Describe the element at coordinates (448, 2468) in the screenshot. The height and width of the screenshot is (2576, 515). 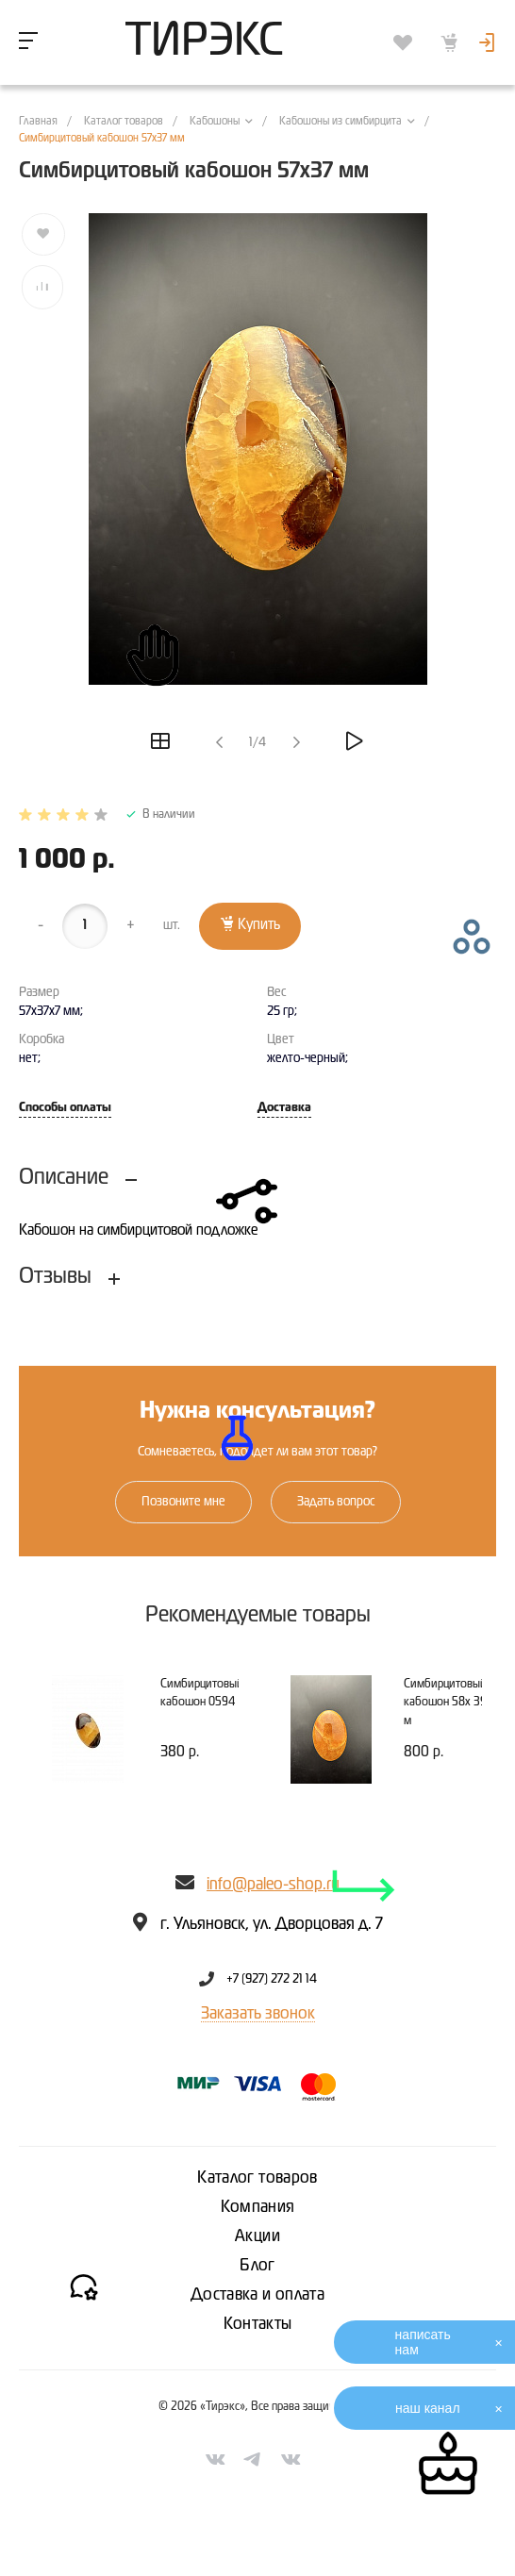
I see `view birthday or celebration reminders` at that location.